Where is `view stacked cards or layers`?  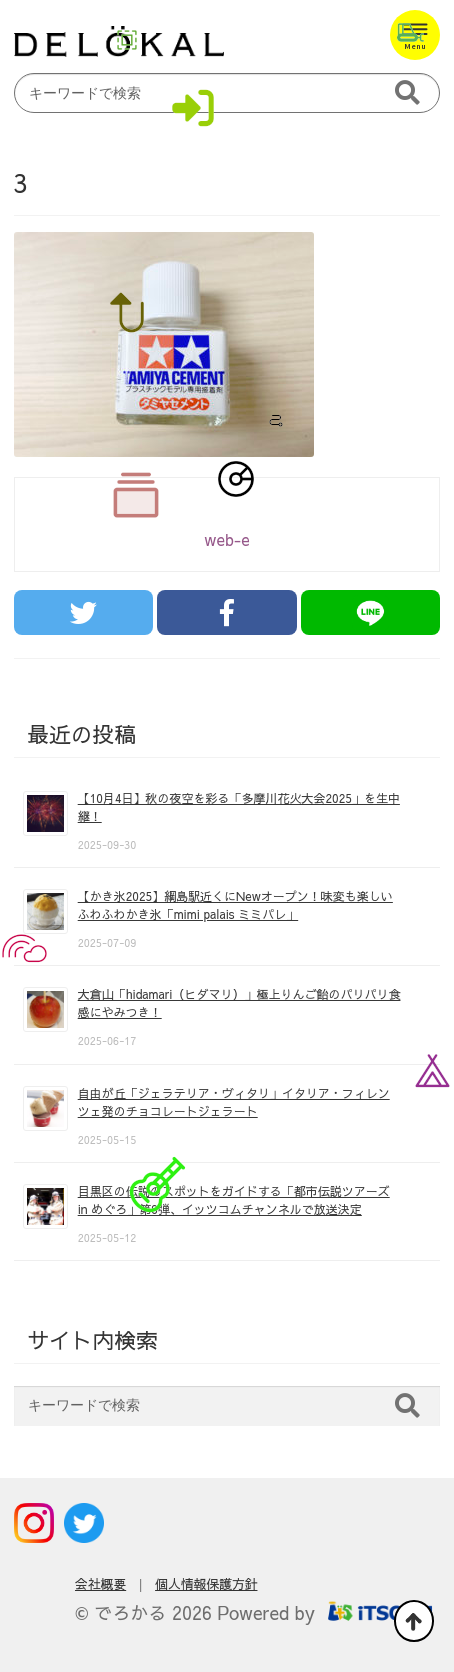
view stacked cards or layers is located at coordinates (136, 497).